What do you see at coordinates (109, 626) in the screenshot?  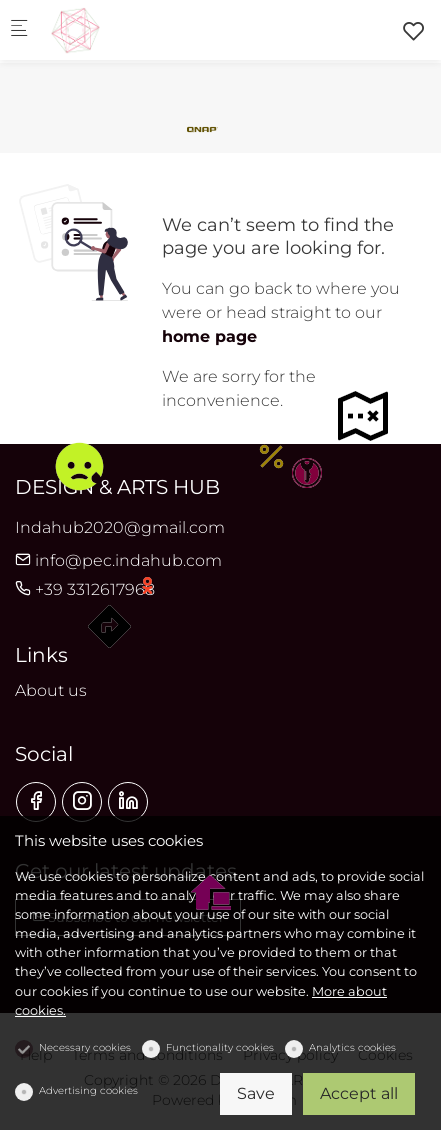 I see `get directions to this location` at bounding box center [109, 626].